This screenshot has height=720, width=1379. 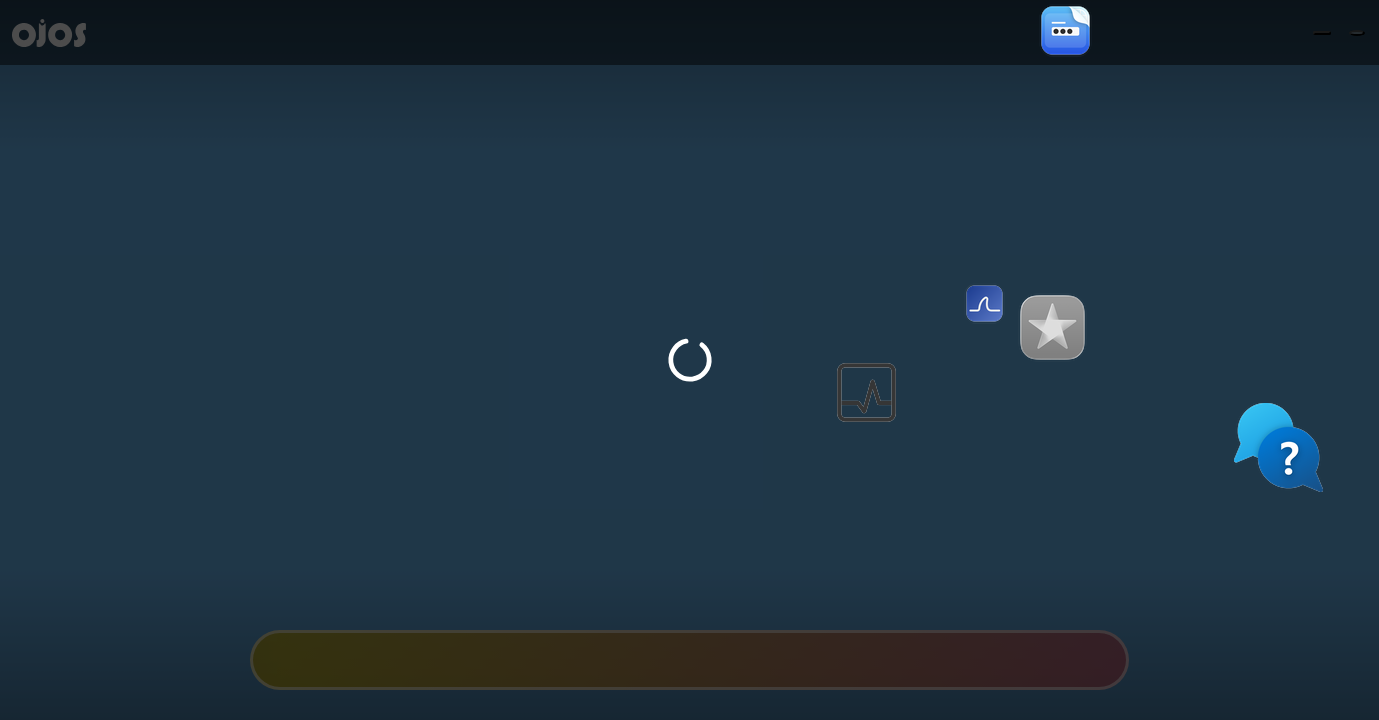 I want to click on open help and support, so click(x=1278, y=447).